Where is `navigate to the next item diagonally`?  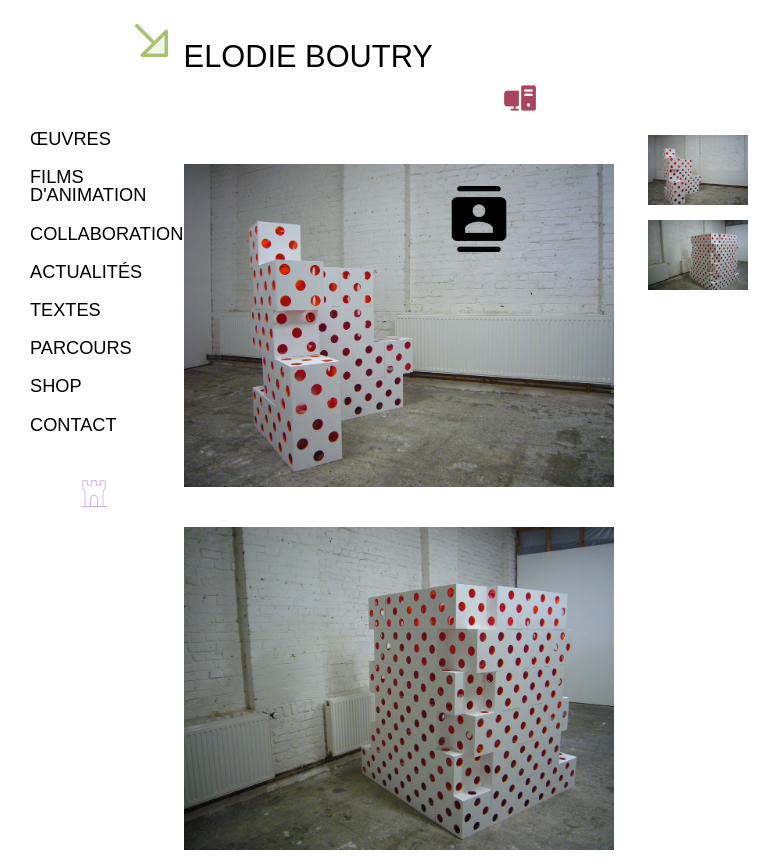
navigate to the next item diagonally is located at coordinates (151, 40).